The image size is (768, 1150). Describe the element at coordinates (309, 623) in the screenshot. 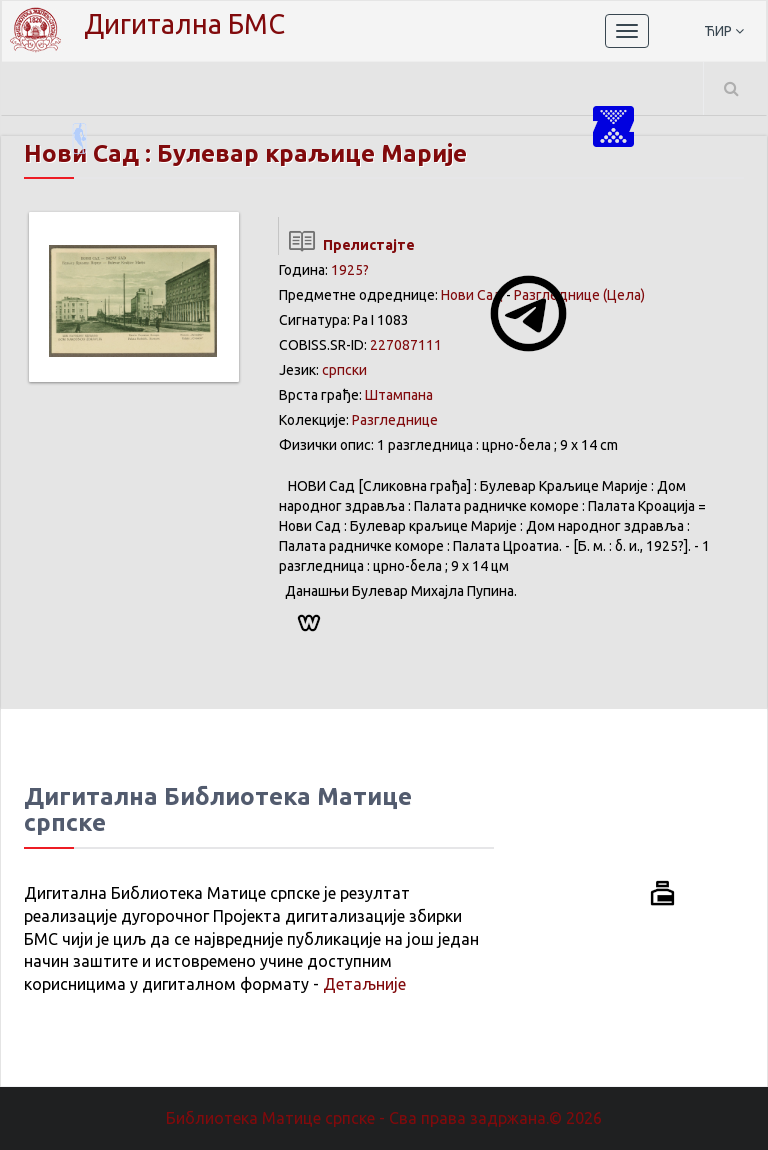

I see `weebly website builder logo` at that location.